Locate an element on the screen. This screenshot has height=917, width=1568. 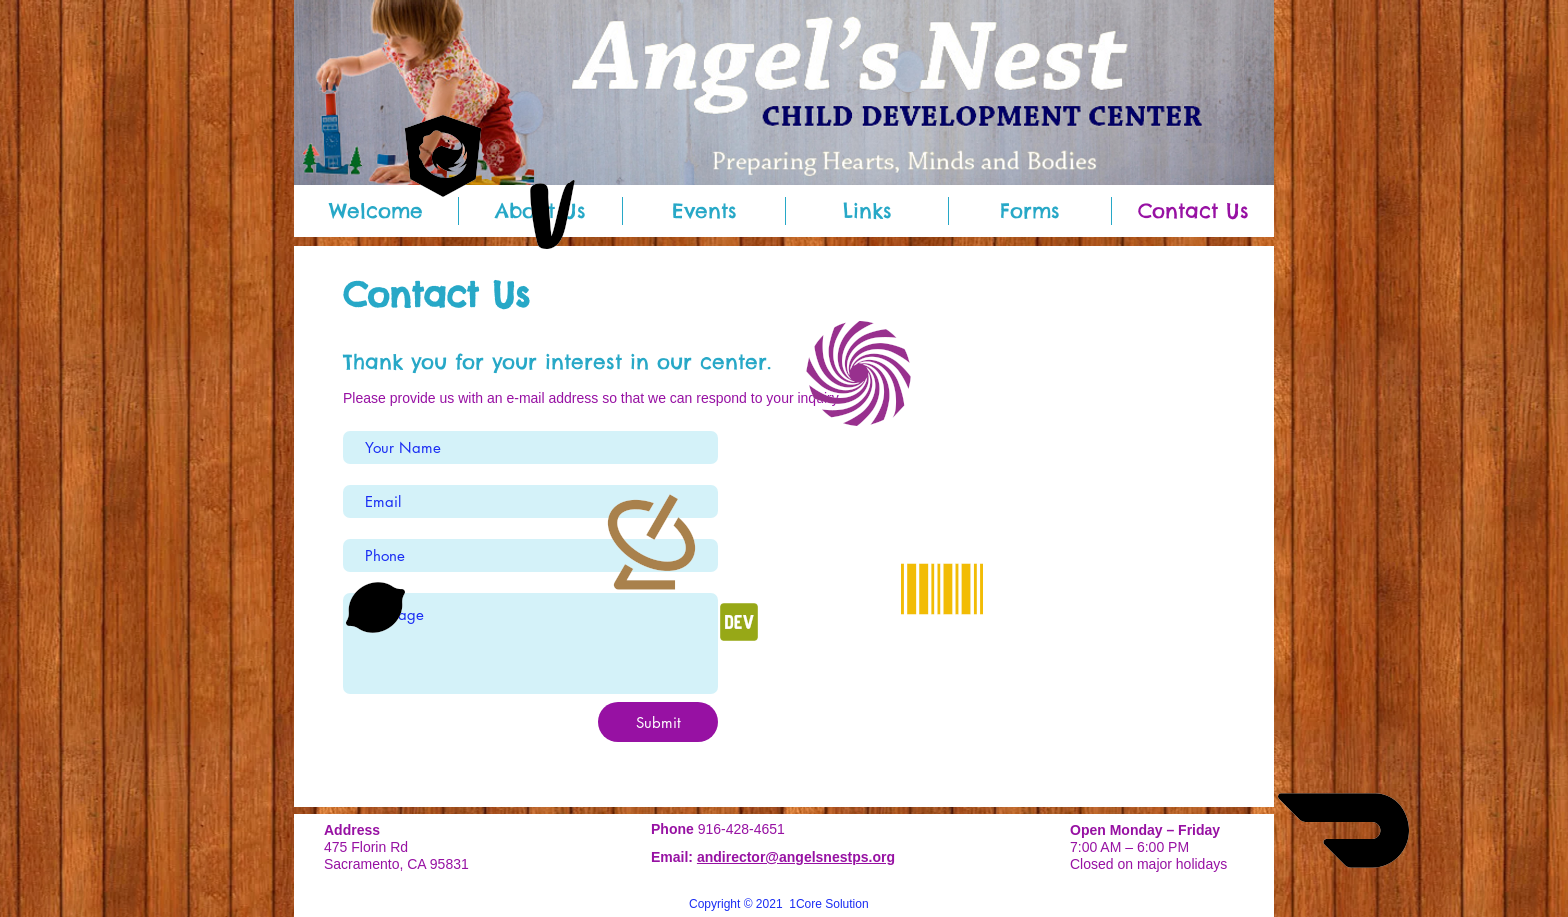
visit the MediaMarkt website or app is located at coordinates (858, 373).